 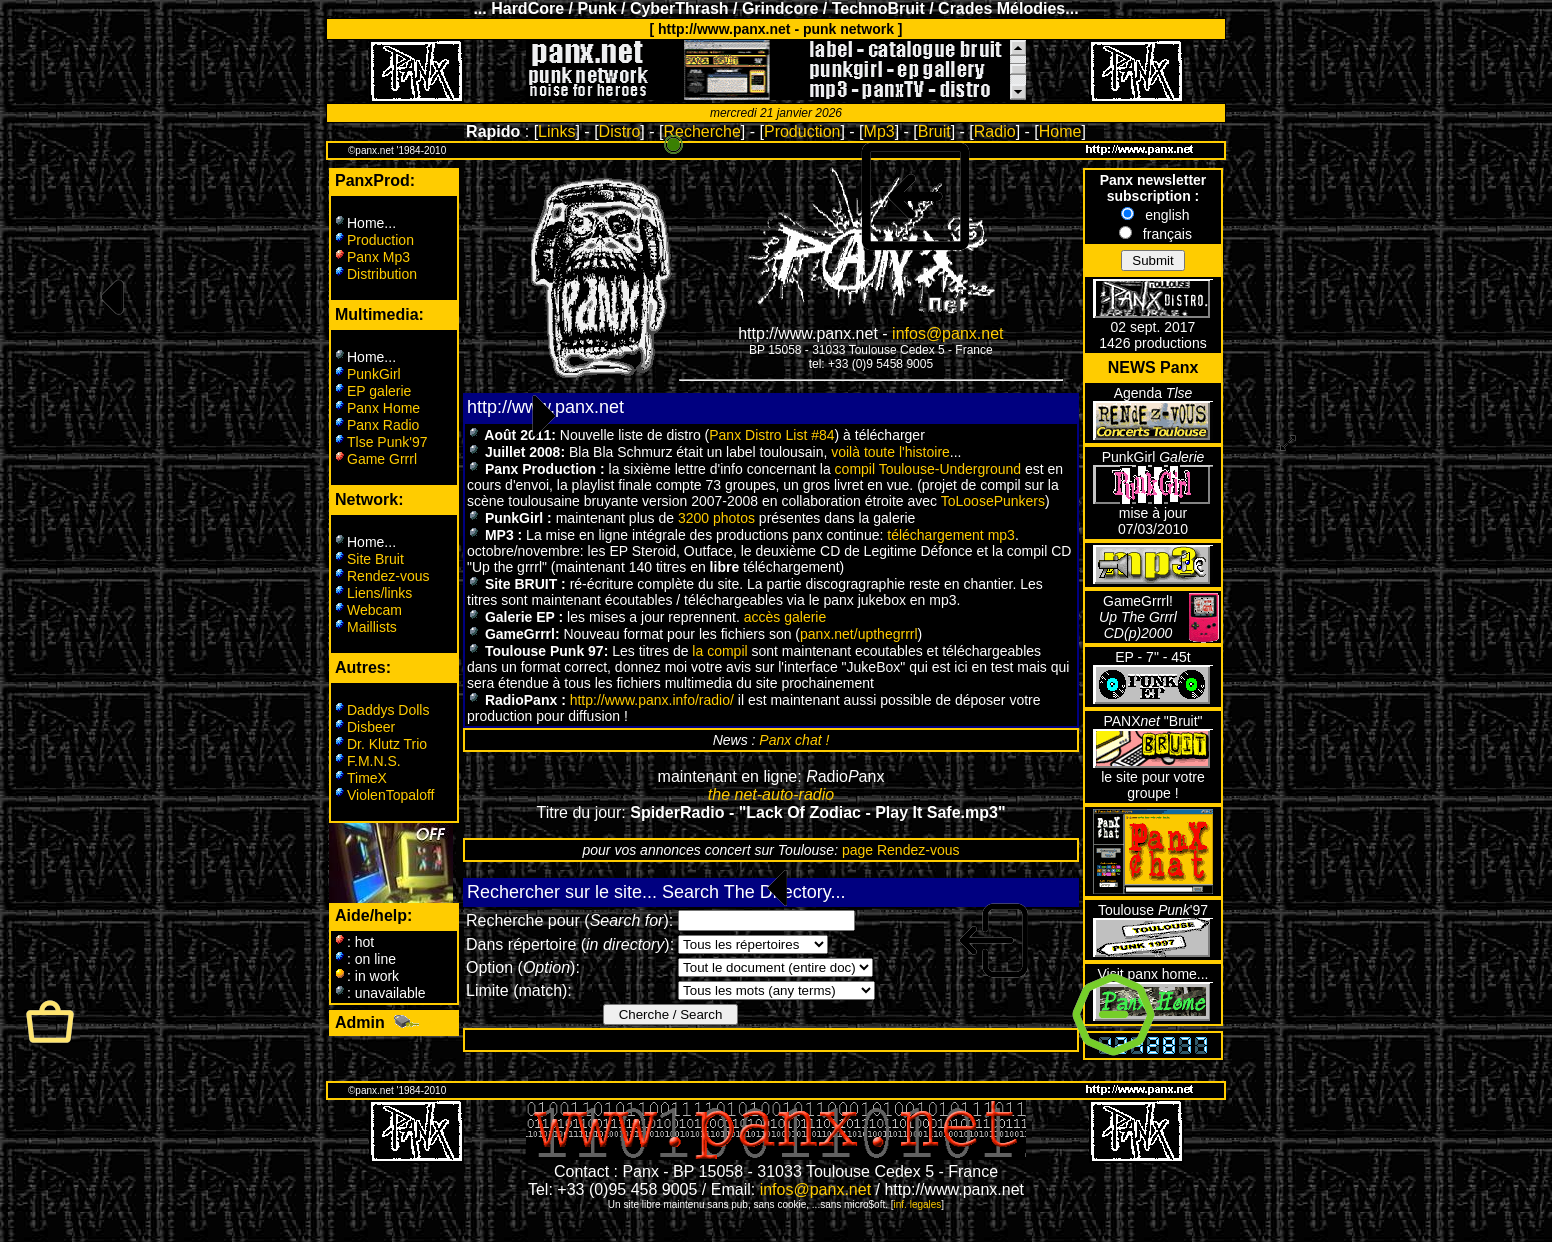 What do you see at coordinates (50, 1024) in the screenshot?
I see `view your shopping bag` at bounding box center [50, 1024].